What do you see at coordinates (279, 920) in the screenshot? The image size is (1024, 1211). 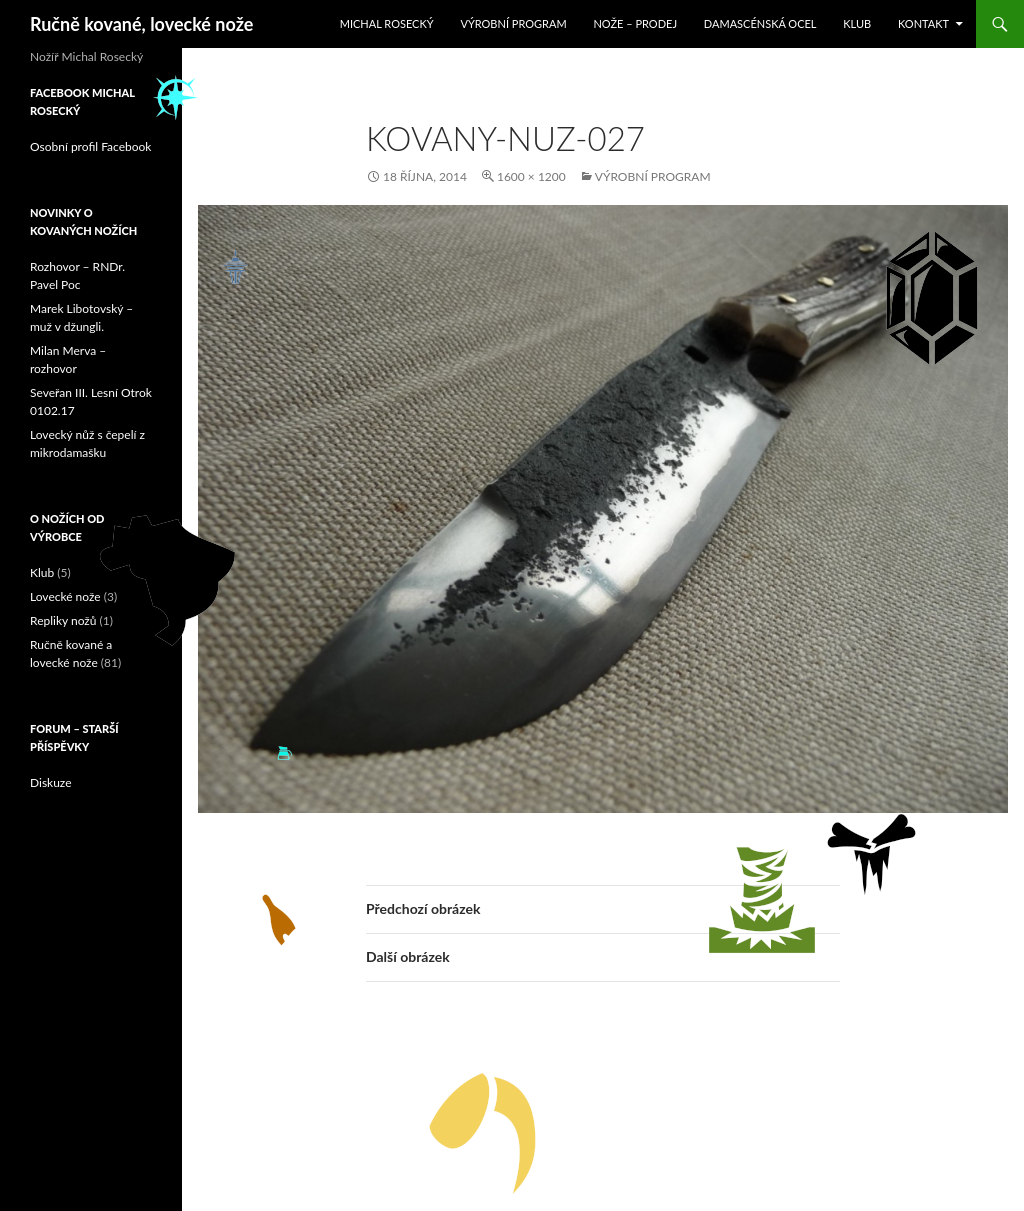 I see `select the white crown of upper egypt` at bounding box center [279, 920].